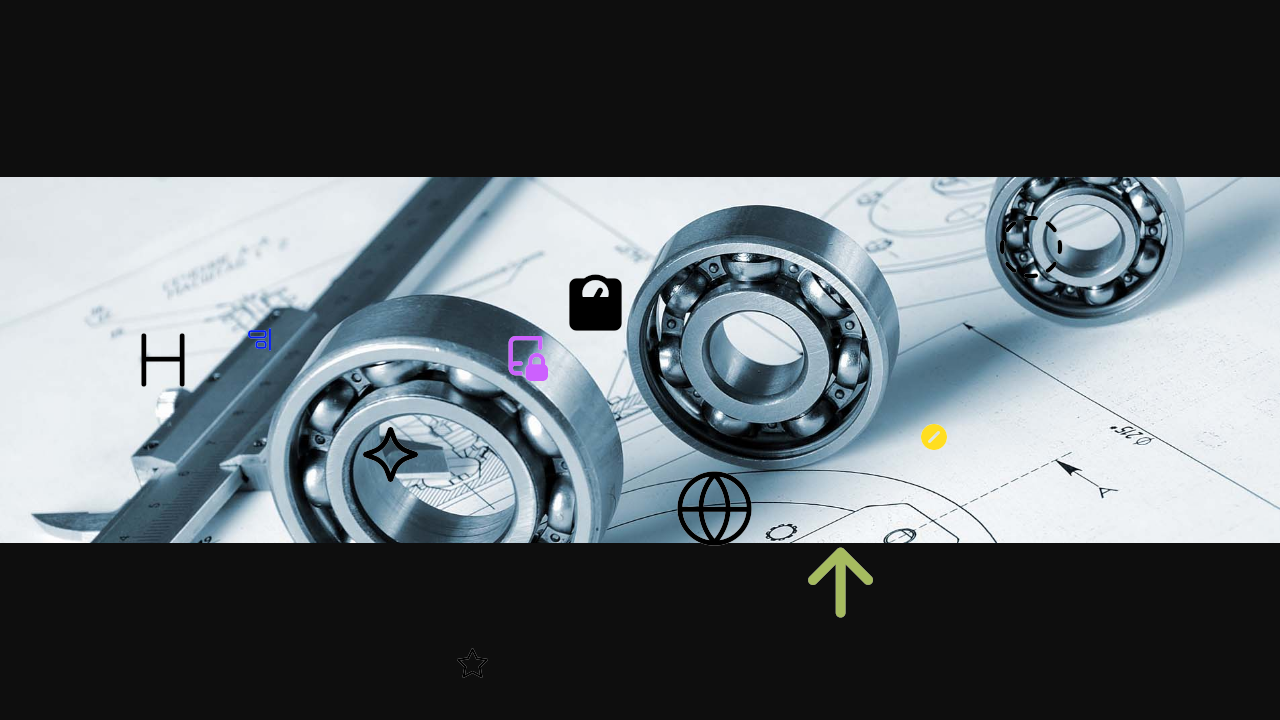  Describe the element at coordinates (472, 664) in the screenshot. I see `add item to favorites` at that location.